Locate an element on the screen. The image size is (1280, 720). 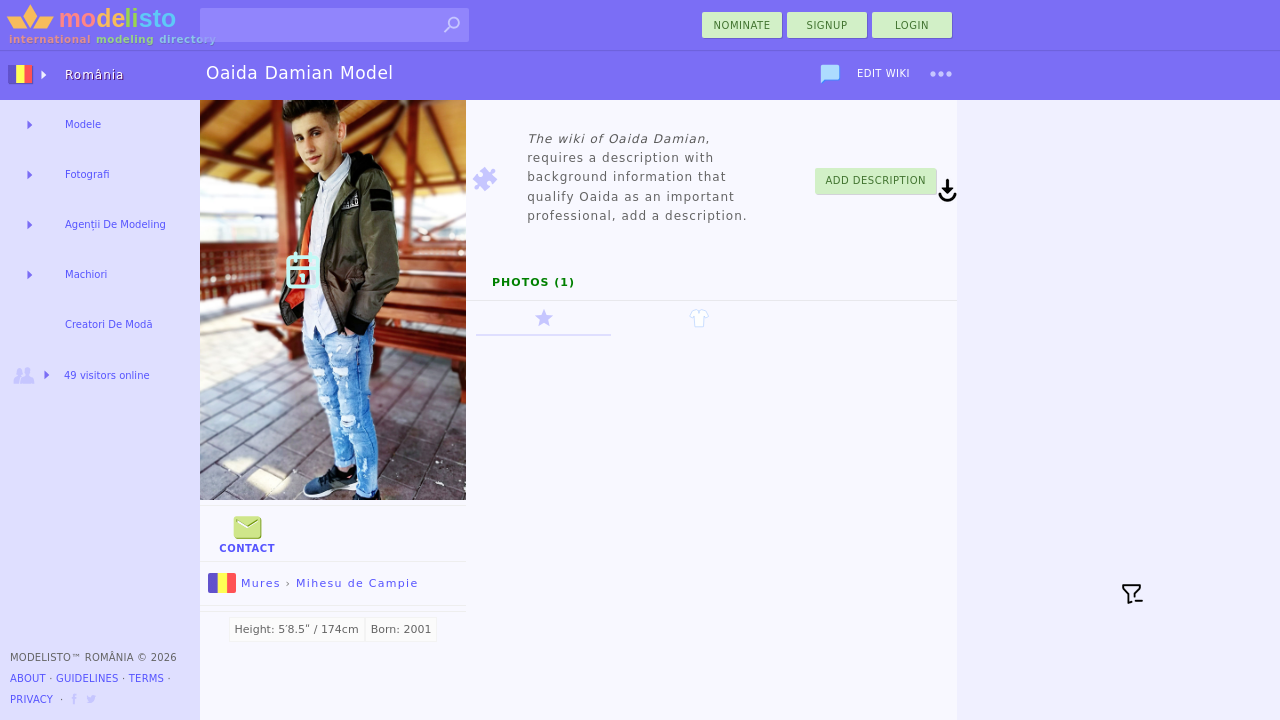
remove a filter from current view is located at coordinates (1131, 593).